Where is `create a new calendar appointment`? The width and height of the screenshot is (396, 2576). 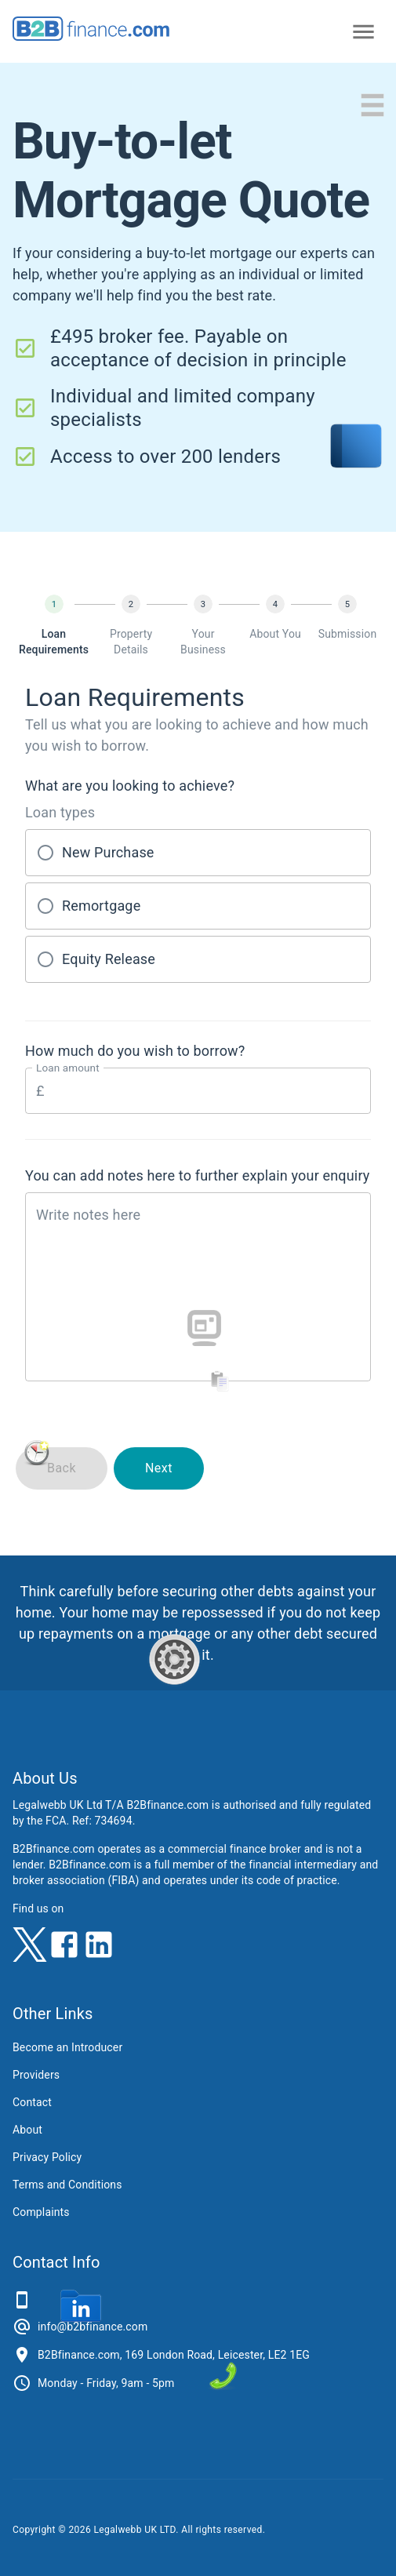
create a new calendar appointment is located at coordinates (37, 1452).